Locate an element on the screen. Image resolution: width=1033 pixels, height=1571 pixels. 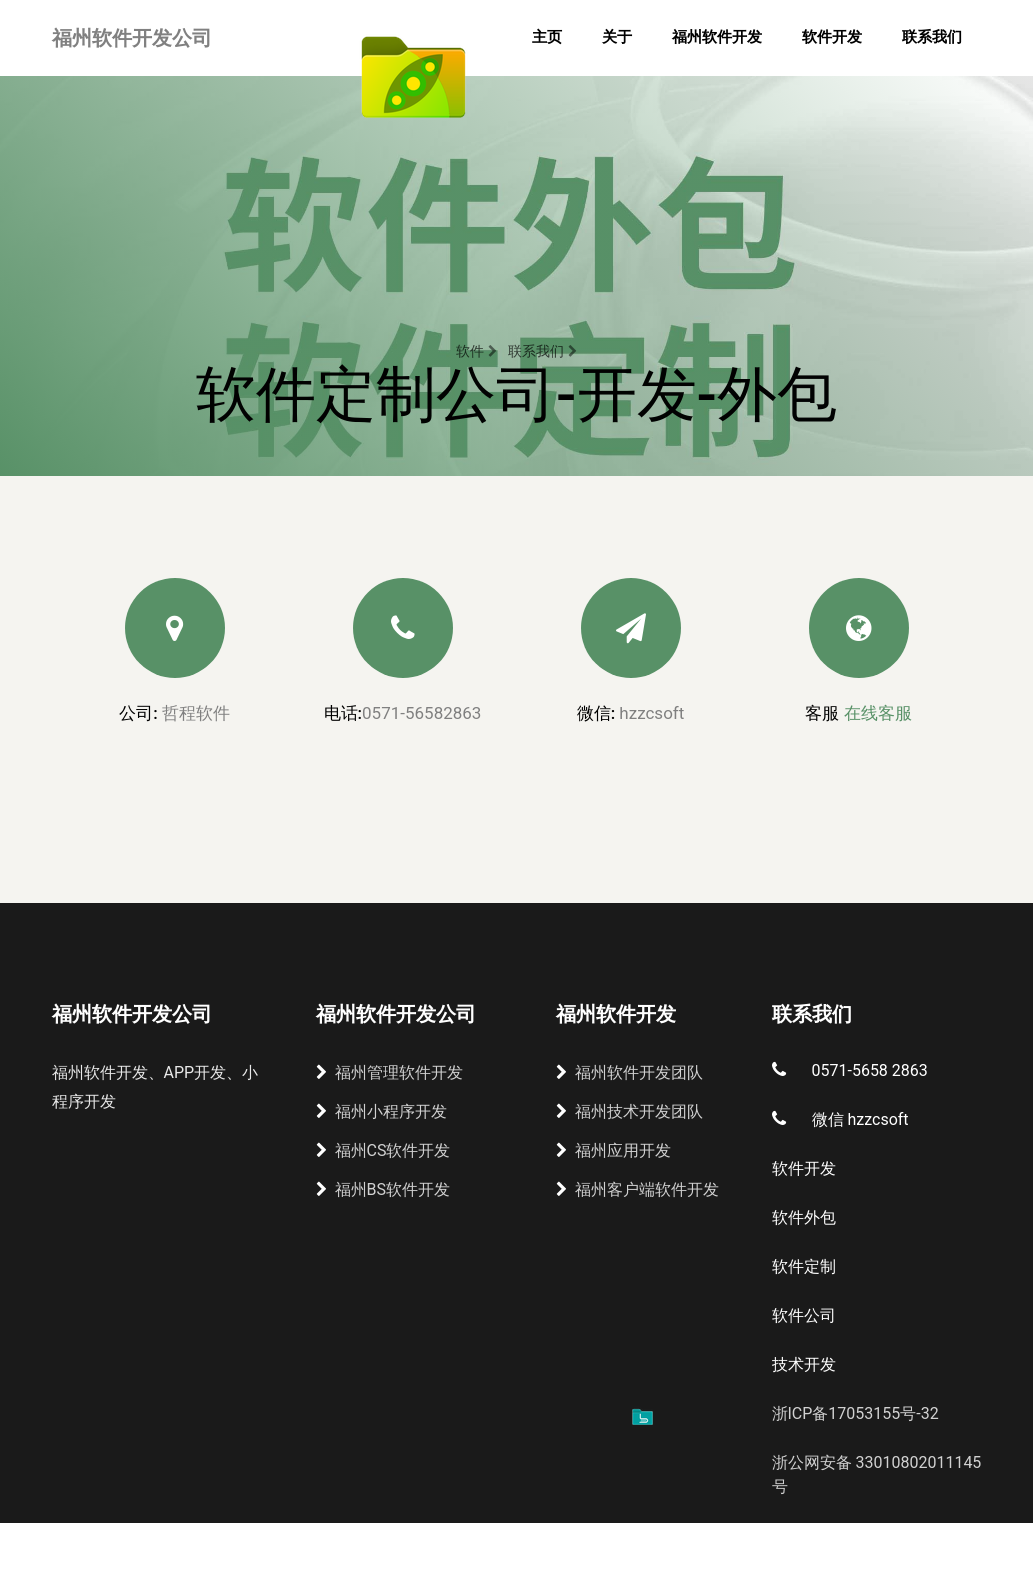
open taaghche app files folder is located at coordinates (642, 1417).